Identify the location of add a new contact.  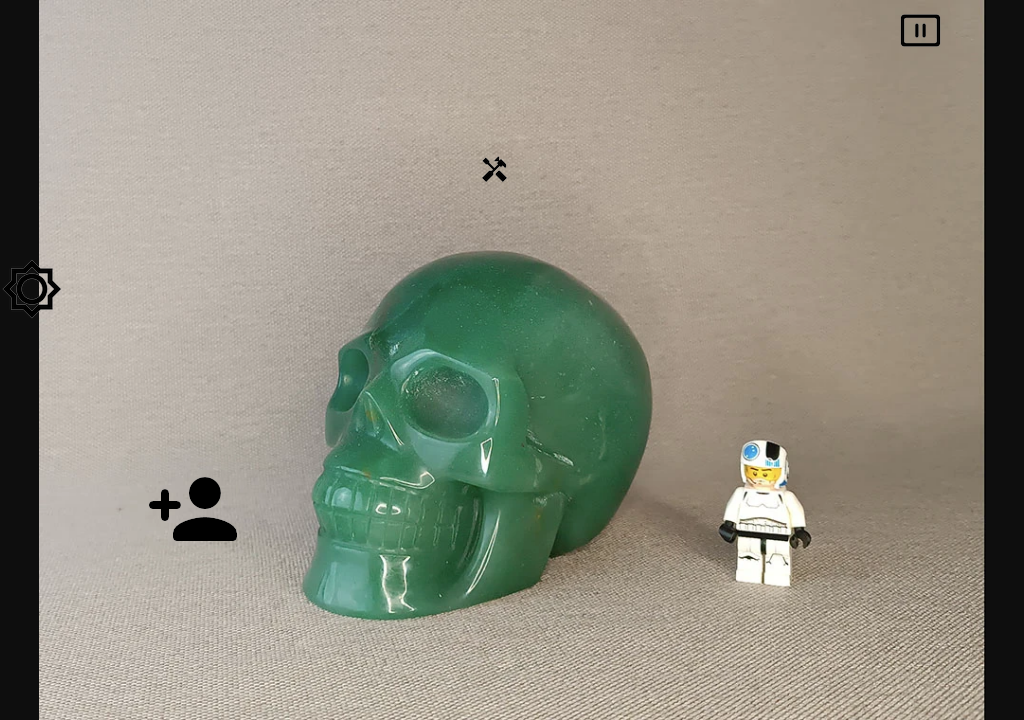
(193, 509).